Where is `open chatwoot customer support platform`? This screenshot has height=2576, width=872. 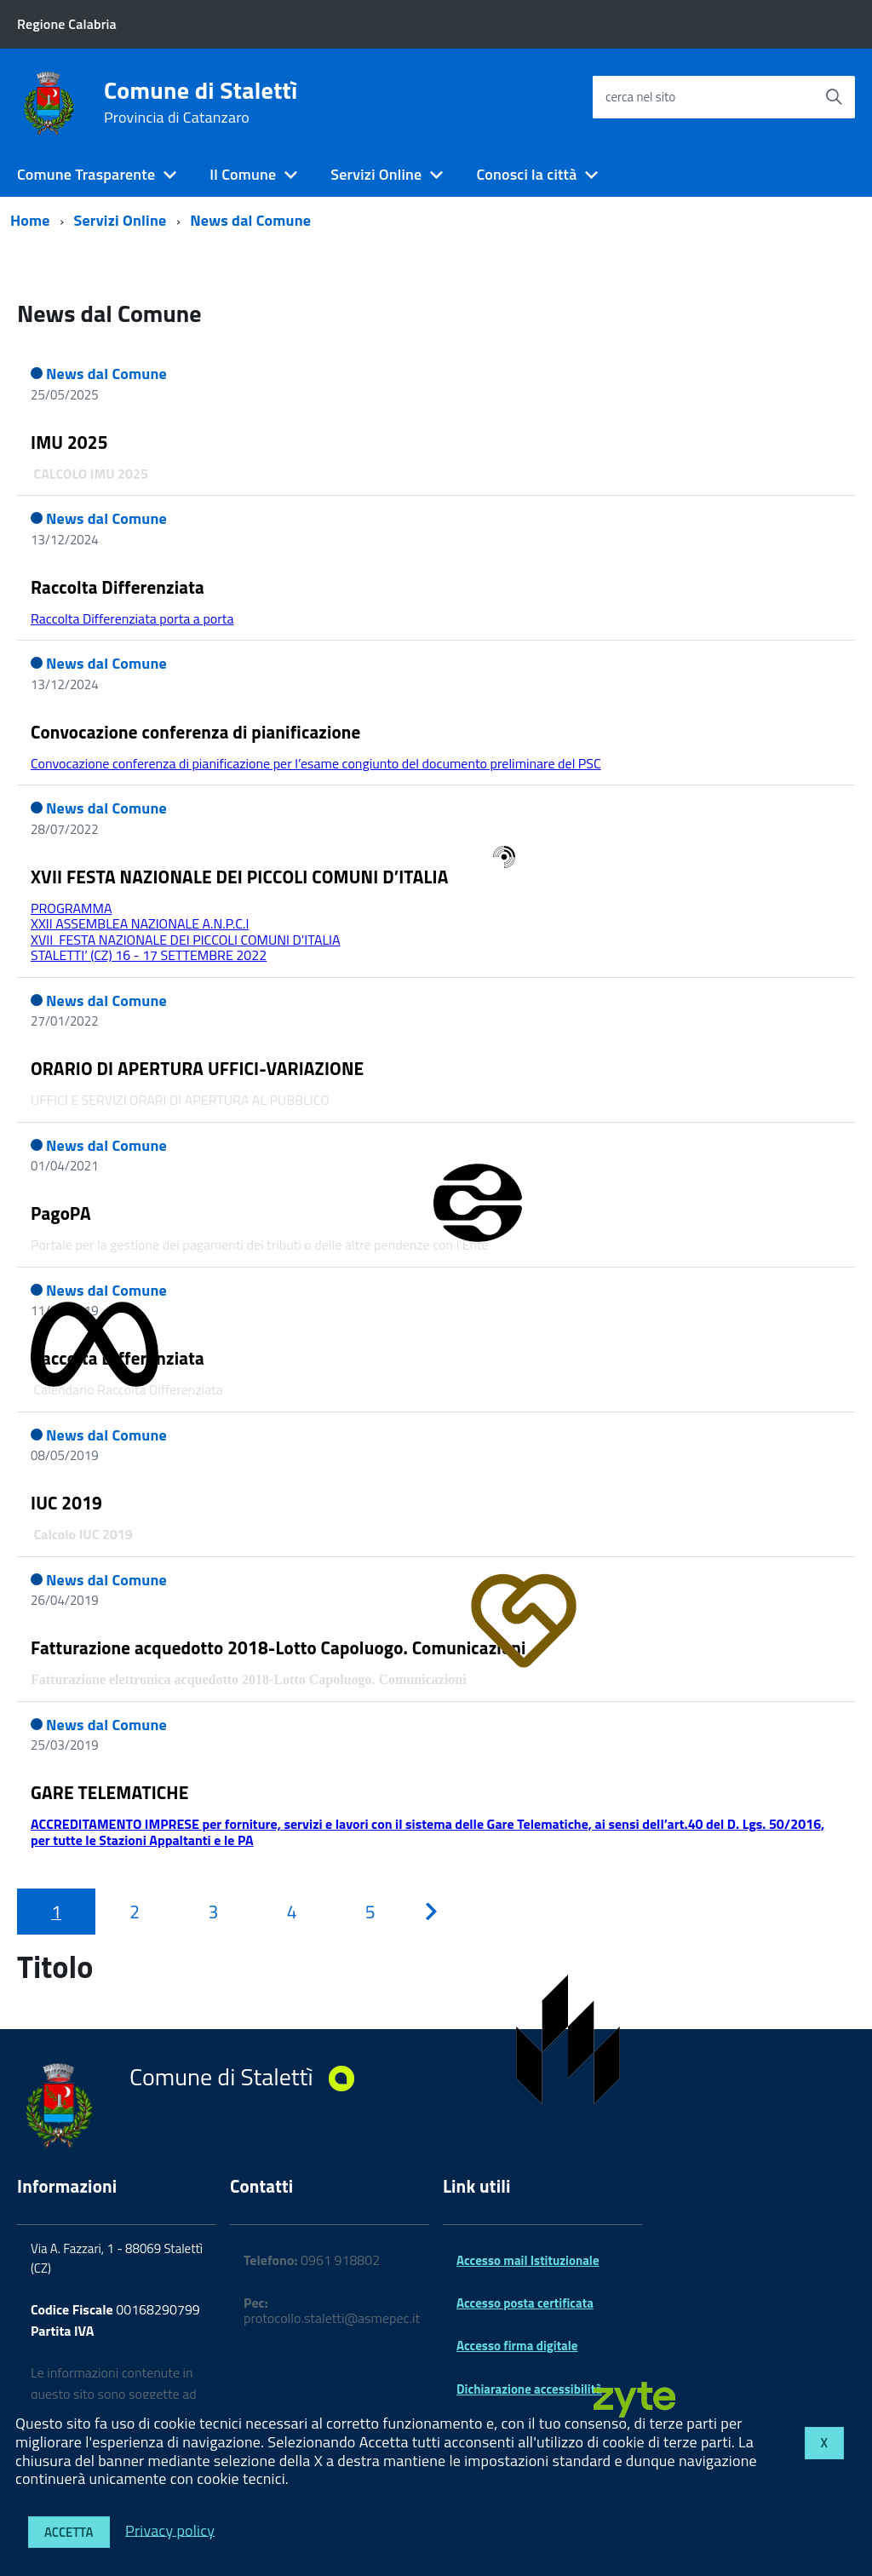 open chatwoot customer support platform is located at coordinates (341, 2079).